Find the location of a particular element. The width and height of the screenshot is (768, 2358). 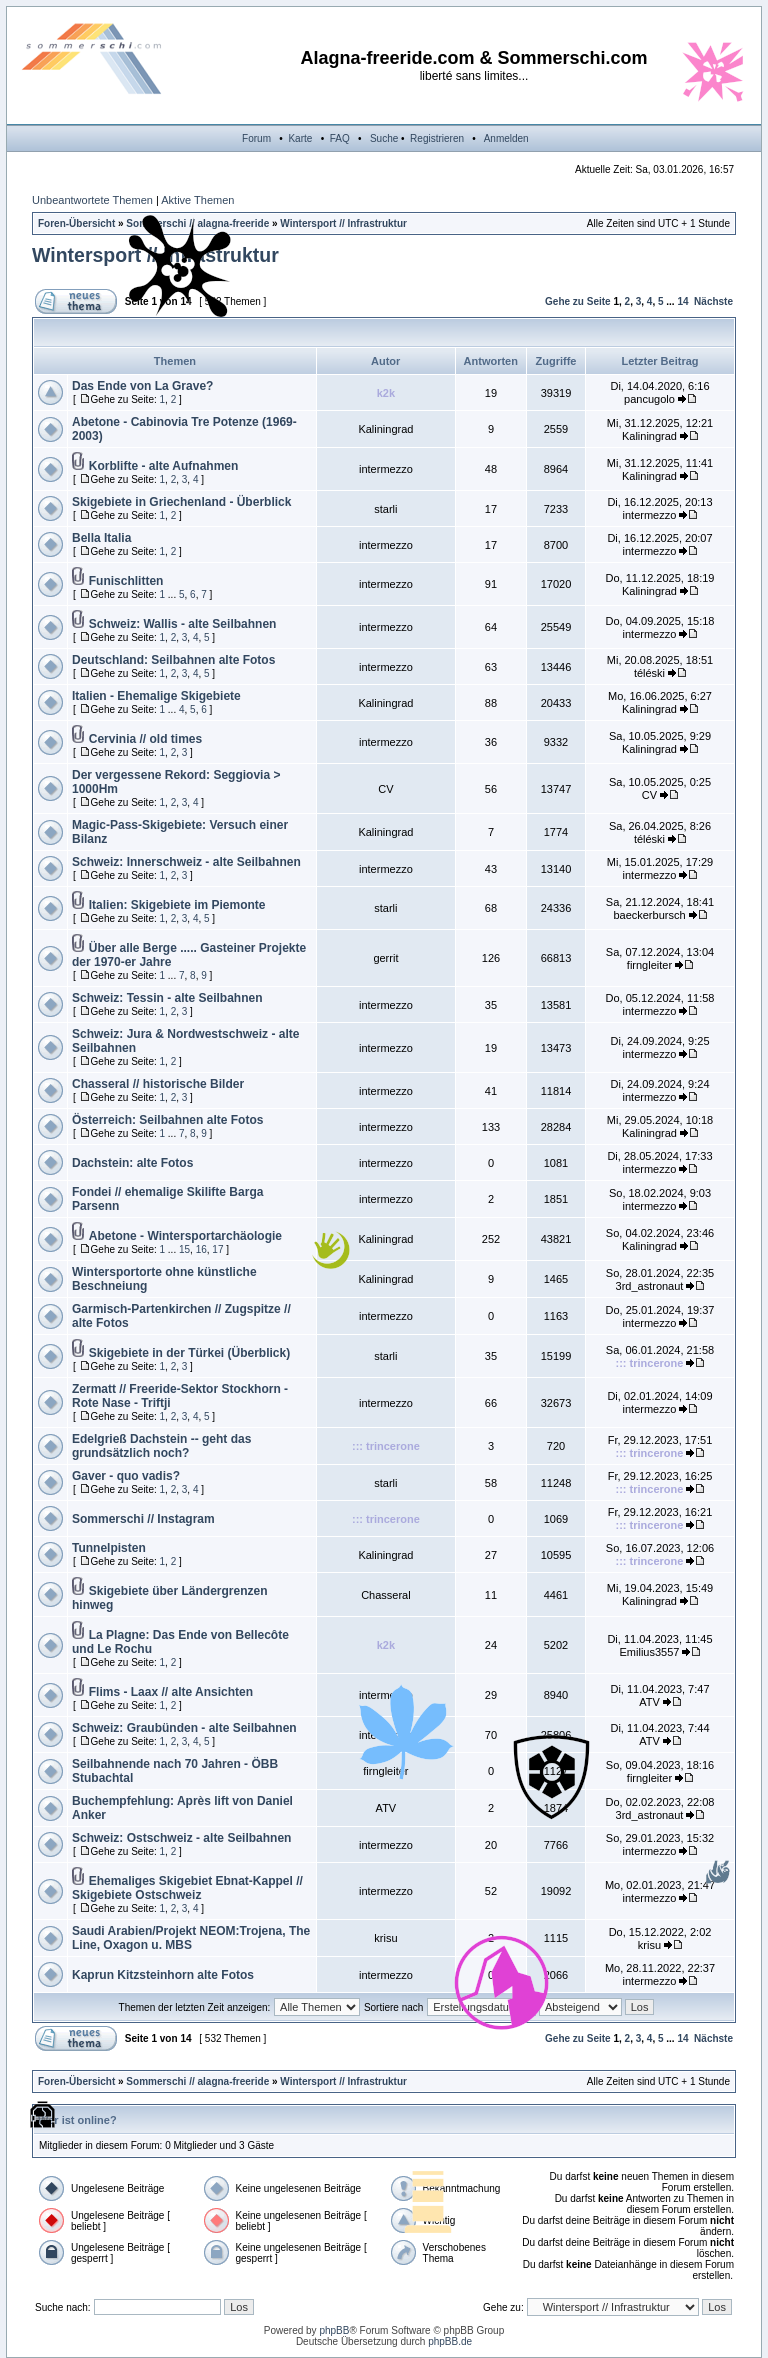

activate ice or frost defense ability is located at coordinates (551, 1777).